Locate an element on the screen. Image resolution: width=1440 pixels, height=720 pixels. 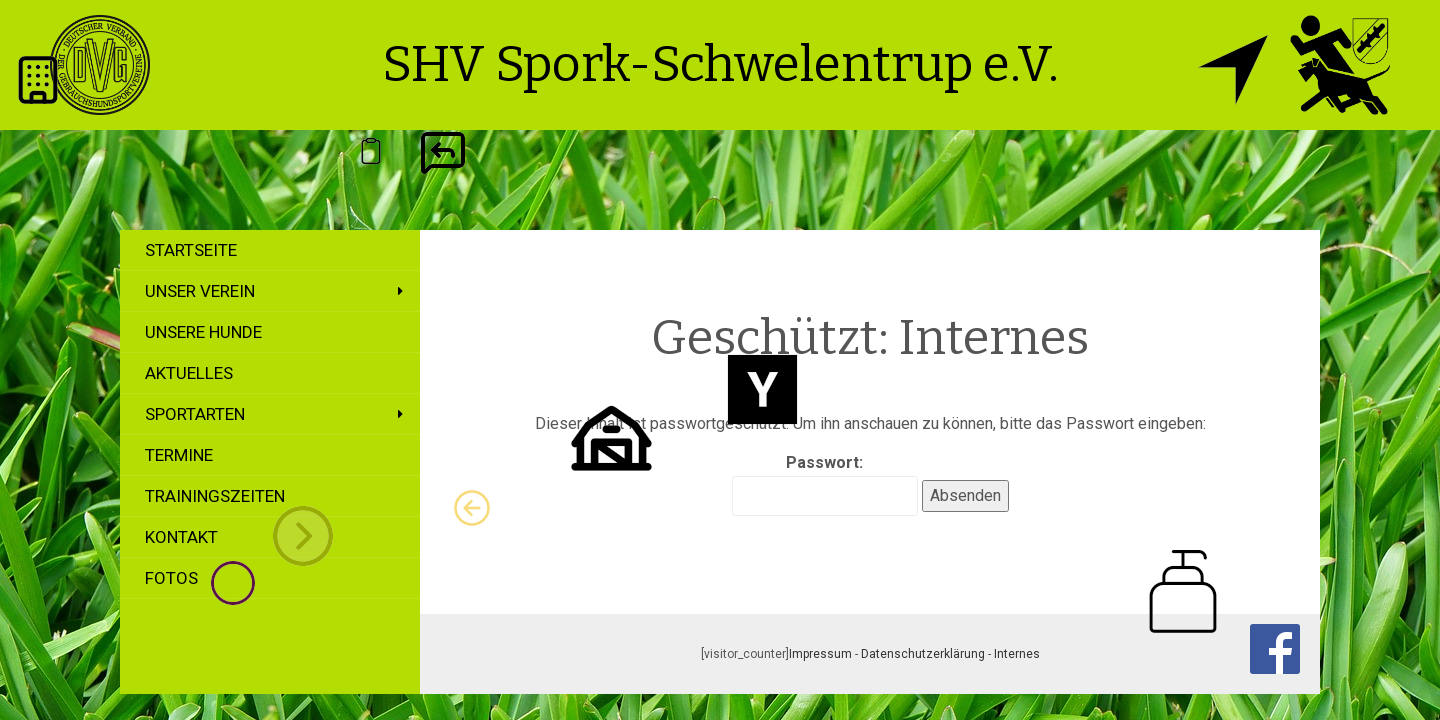
open Hacker News is located at coordinates (762, 389).